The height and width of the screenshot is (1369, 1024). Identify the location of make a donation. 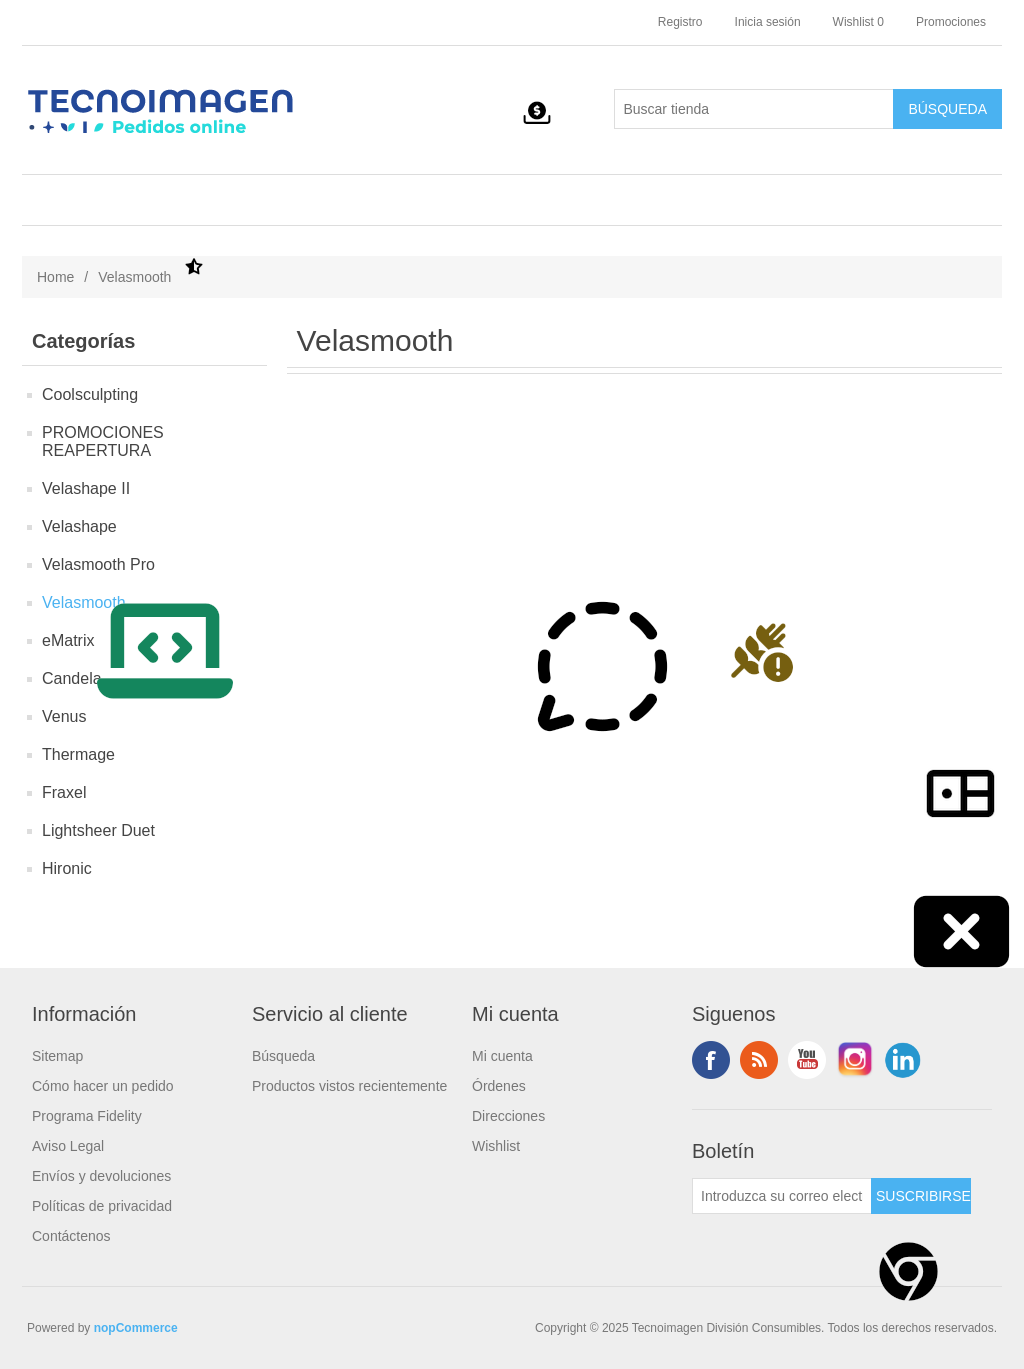
(537, 112).